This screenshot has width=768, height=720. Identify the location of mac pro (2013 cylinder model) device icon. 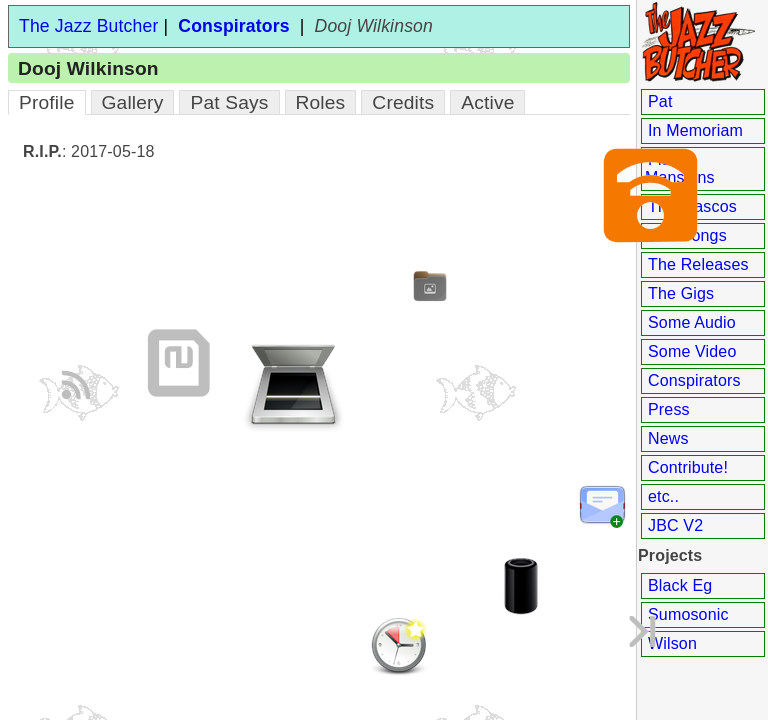
(521, 587).